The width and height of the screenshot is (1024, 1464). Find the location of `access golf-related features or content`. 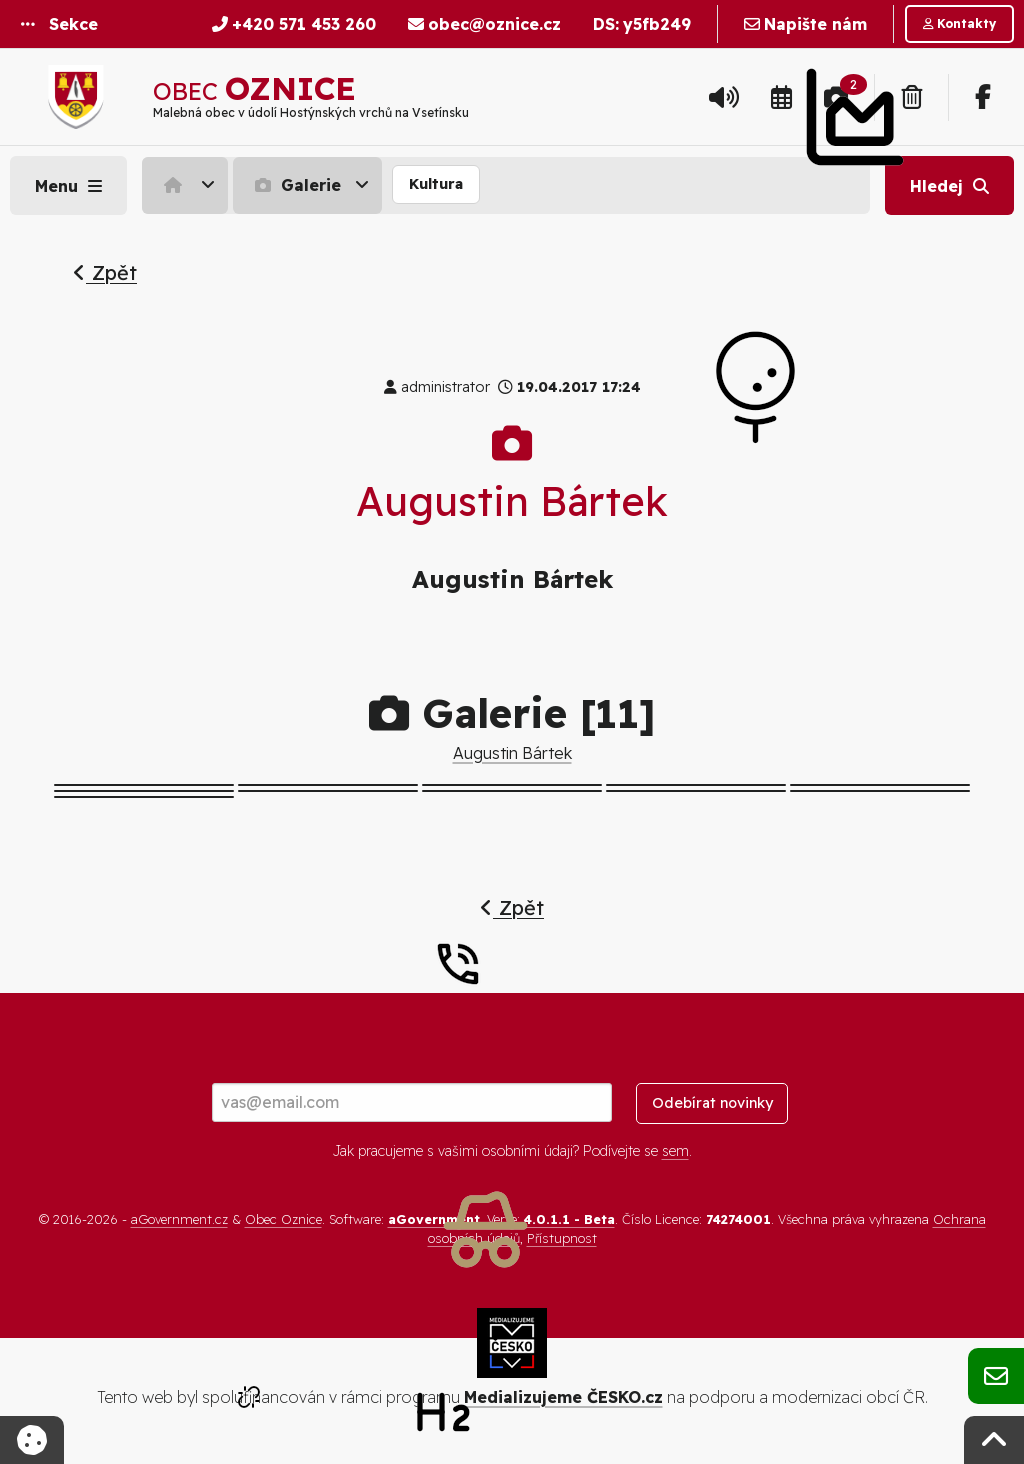

access golf-related features or content is located at coordinates (755, 385).